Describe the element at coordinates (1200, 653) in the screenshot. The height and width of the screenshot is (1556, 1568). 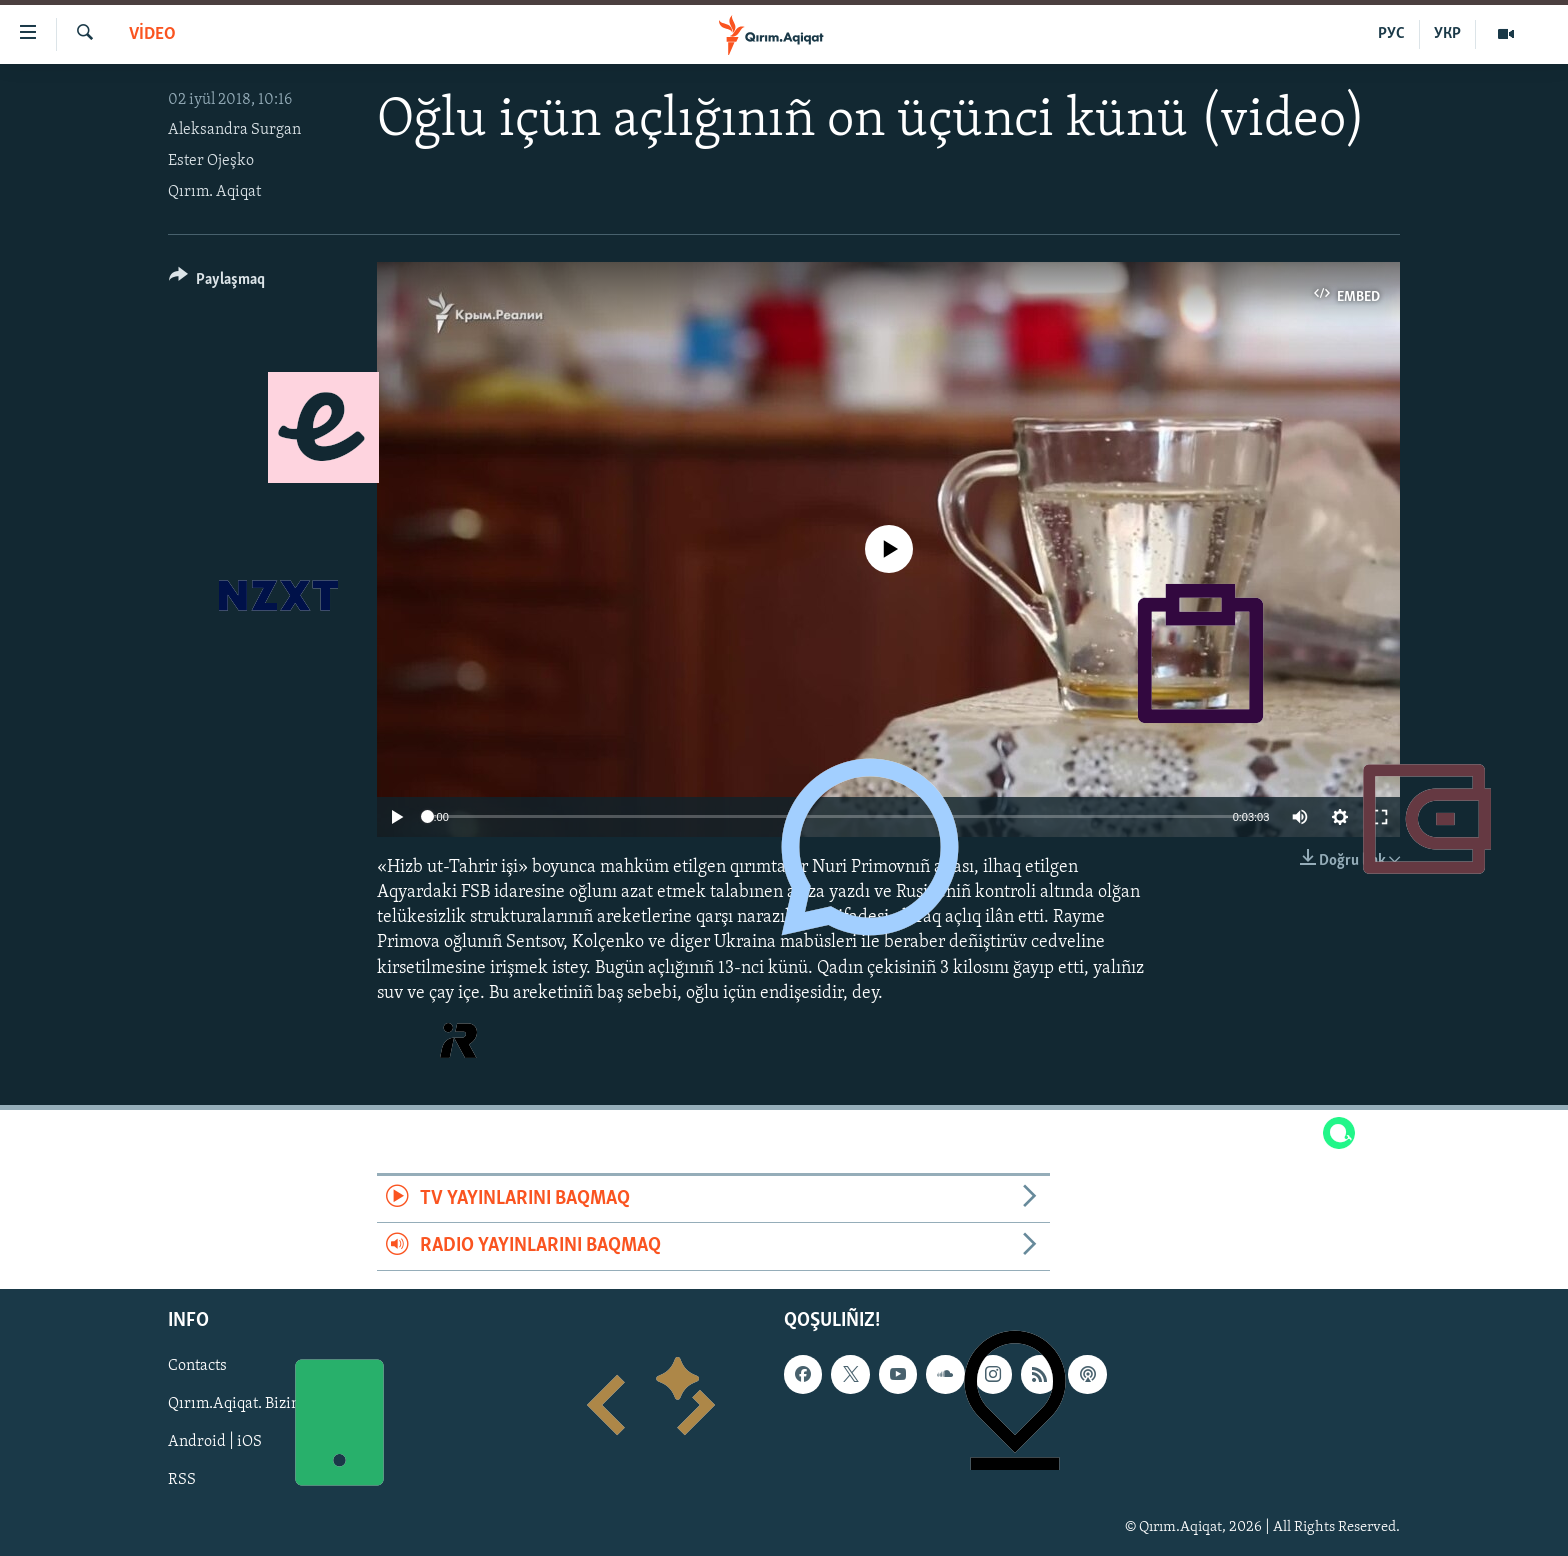
I see `copy to clipboard` at that location.